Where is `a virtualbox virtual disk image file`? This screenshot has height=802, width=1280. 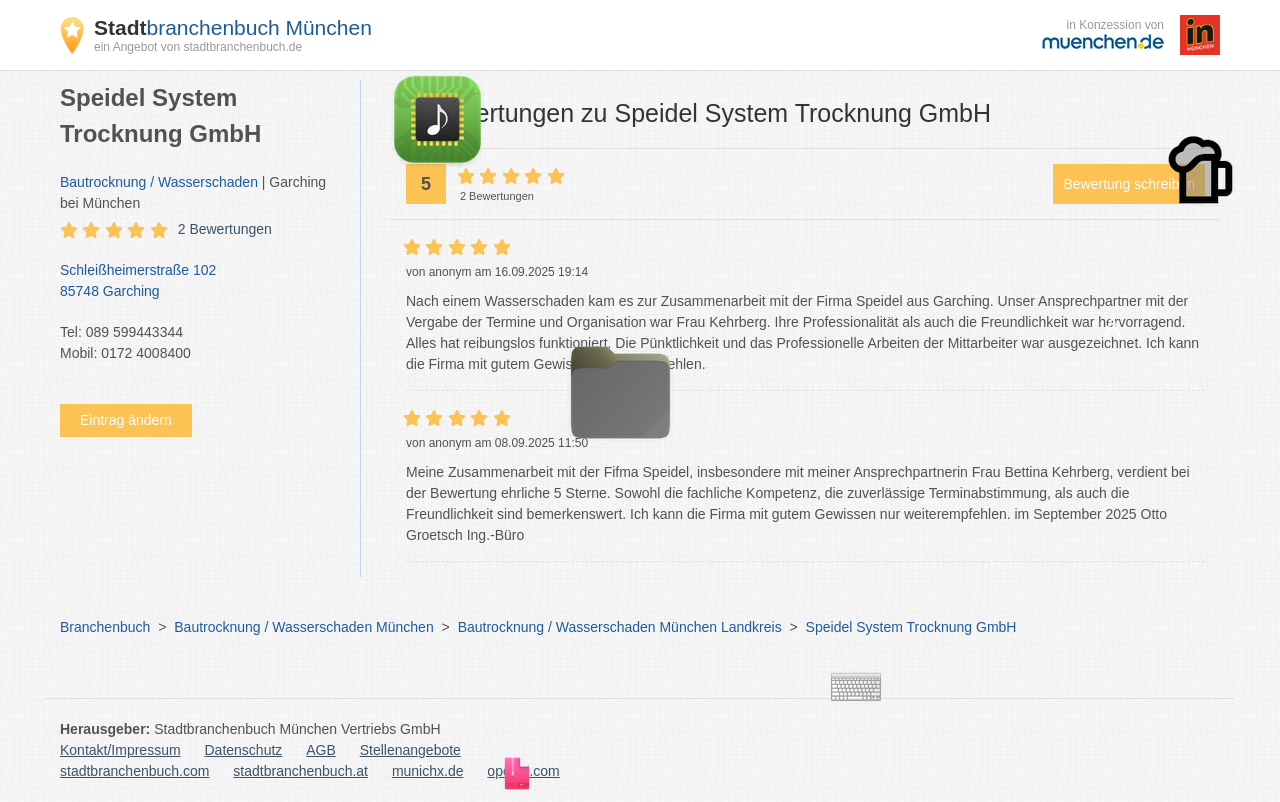 a virtualbox virtual disk image file is located at coordinates (517, 774).